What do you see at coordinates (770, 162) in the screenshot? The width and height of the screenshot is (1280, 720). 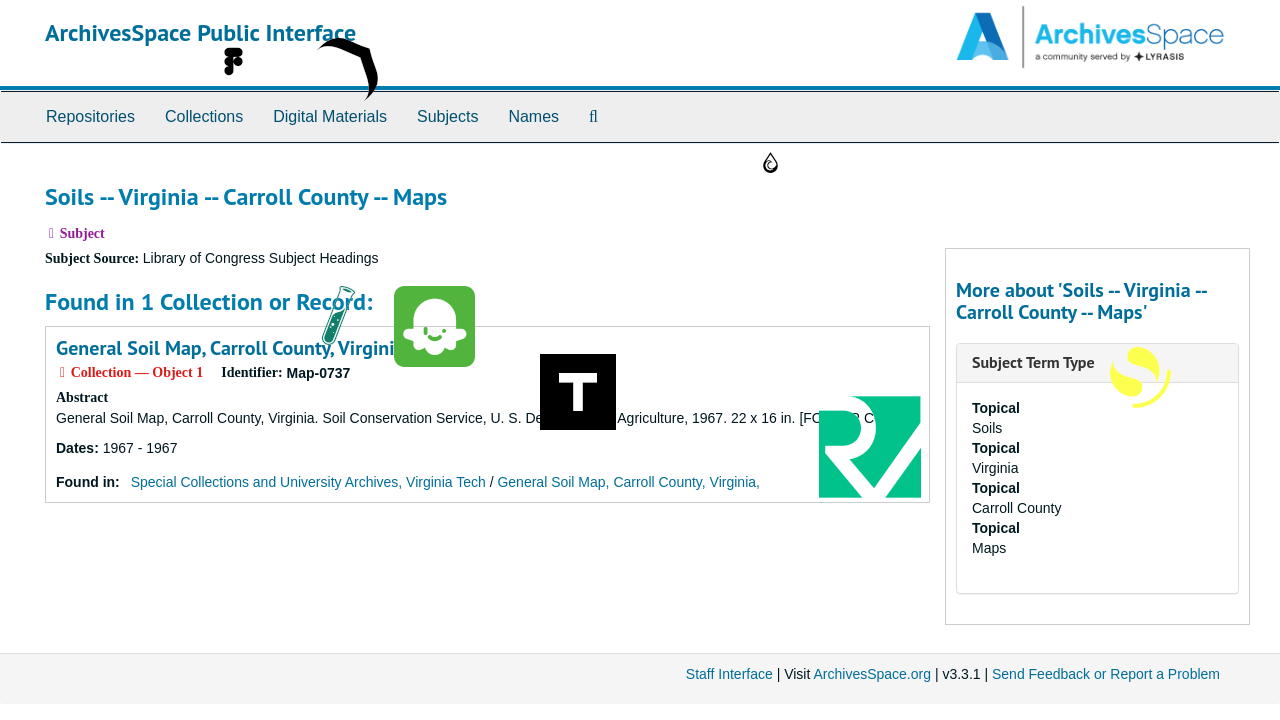 I see `open deluge torrent client` at bounding box center [770, 162].